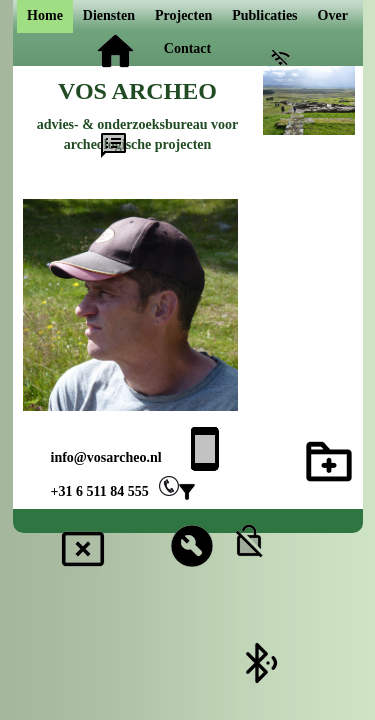  What do you see at coordinates (249, 541) in the screenshot?
I see `indicates an unencrypted or insecure email connection` at bounding box center [249, 541].